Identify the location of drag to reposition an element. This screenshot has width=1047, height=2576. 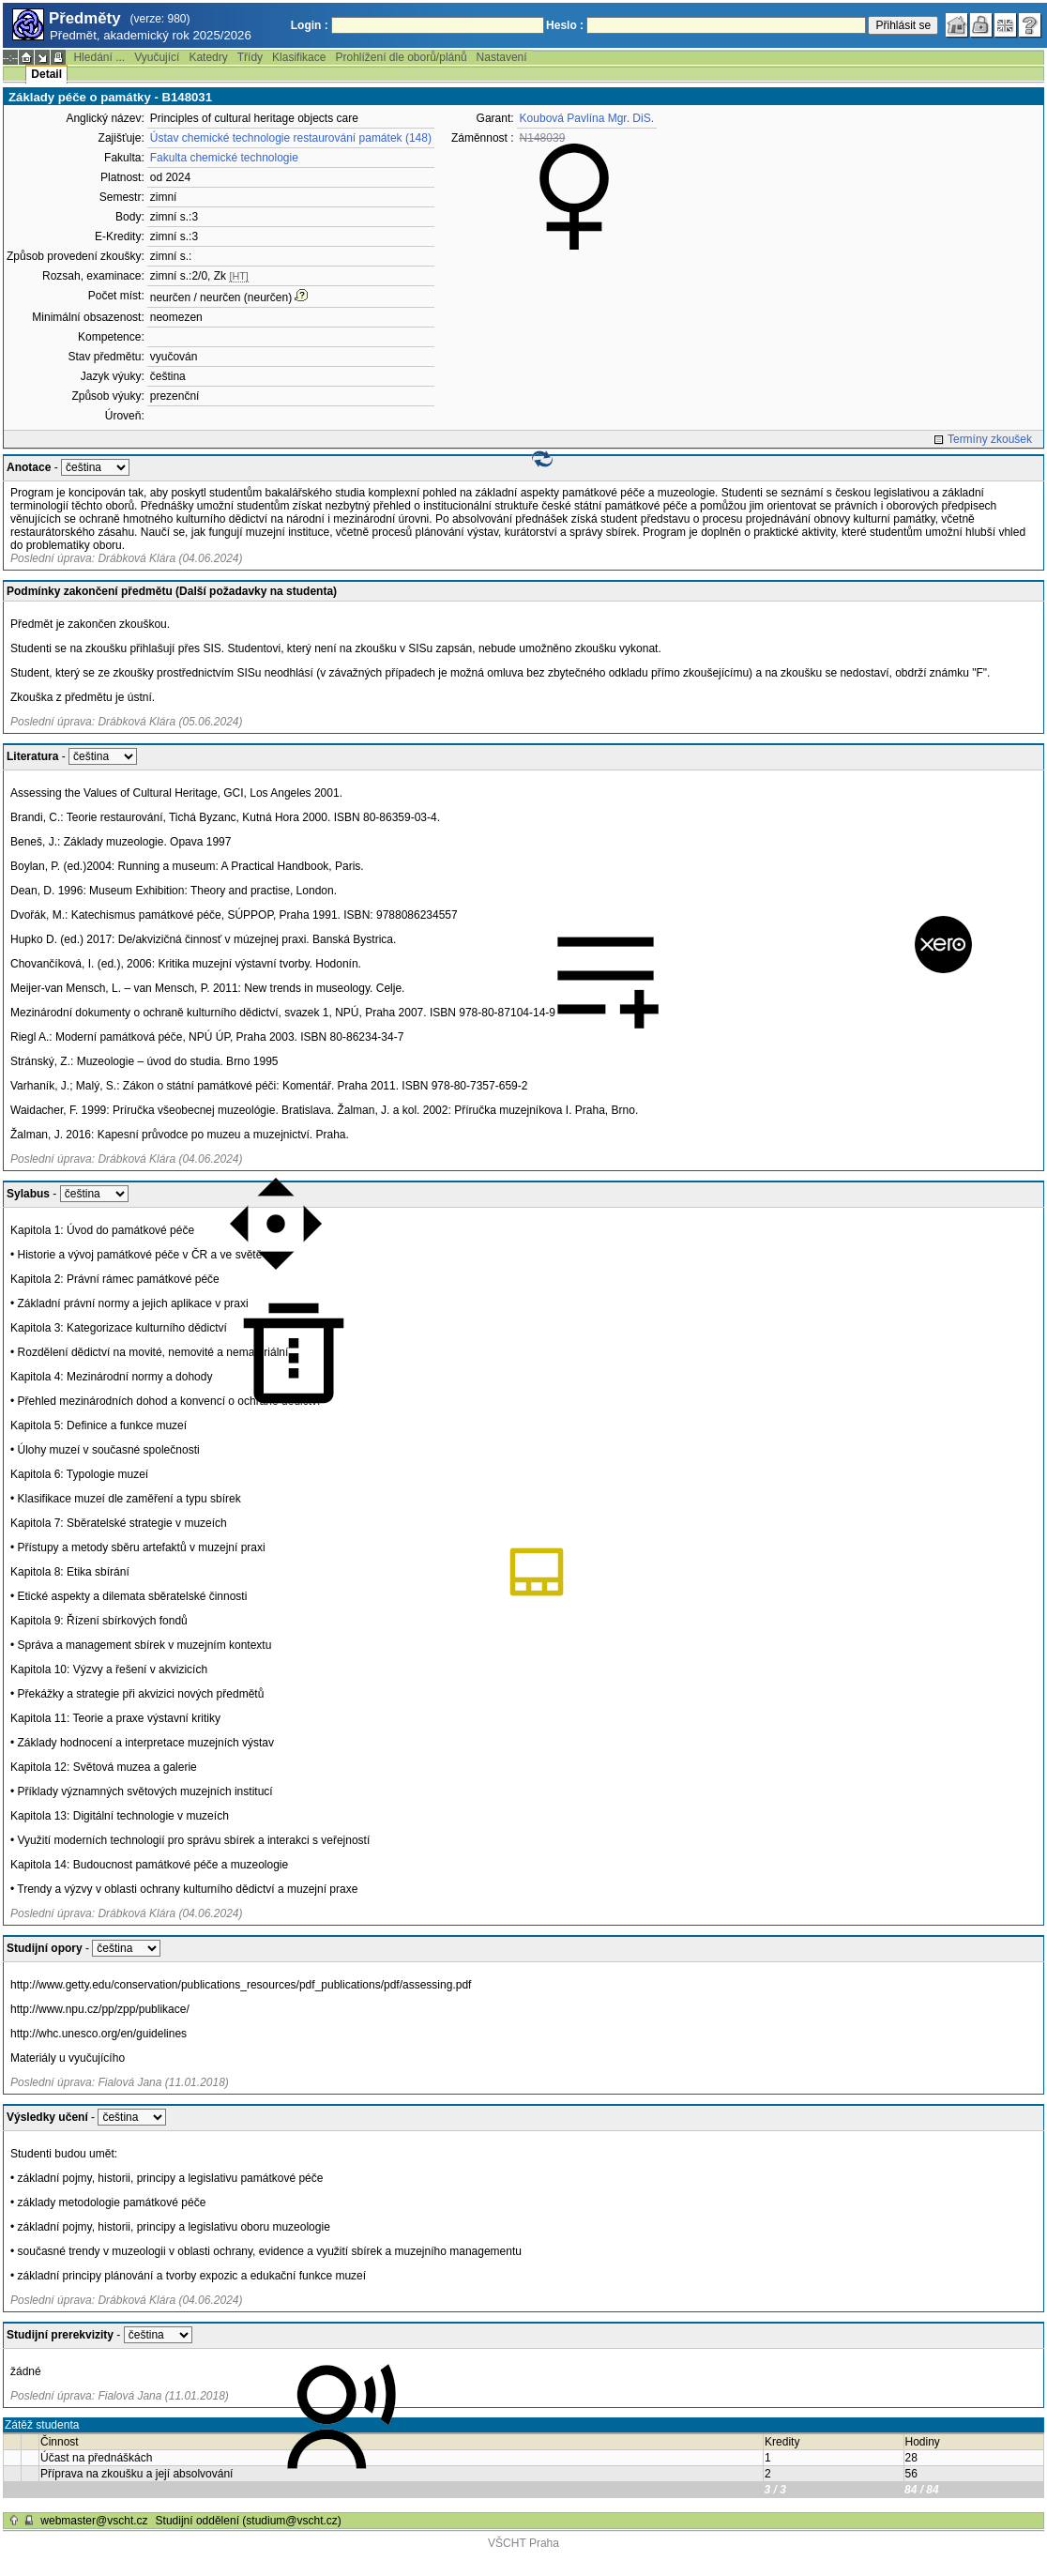
(276, 1224).